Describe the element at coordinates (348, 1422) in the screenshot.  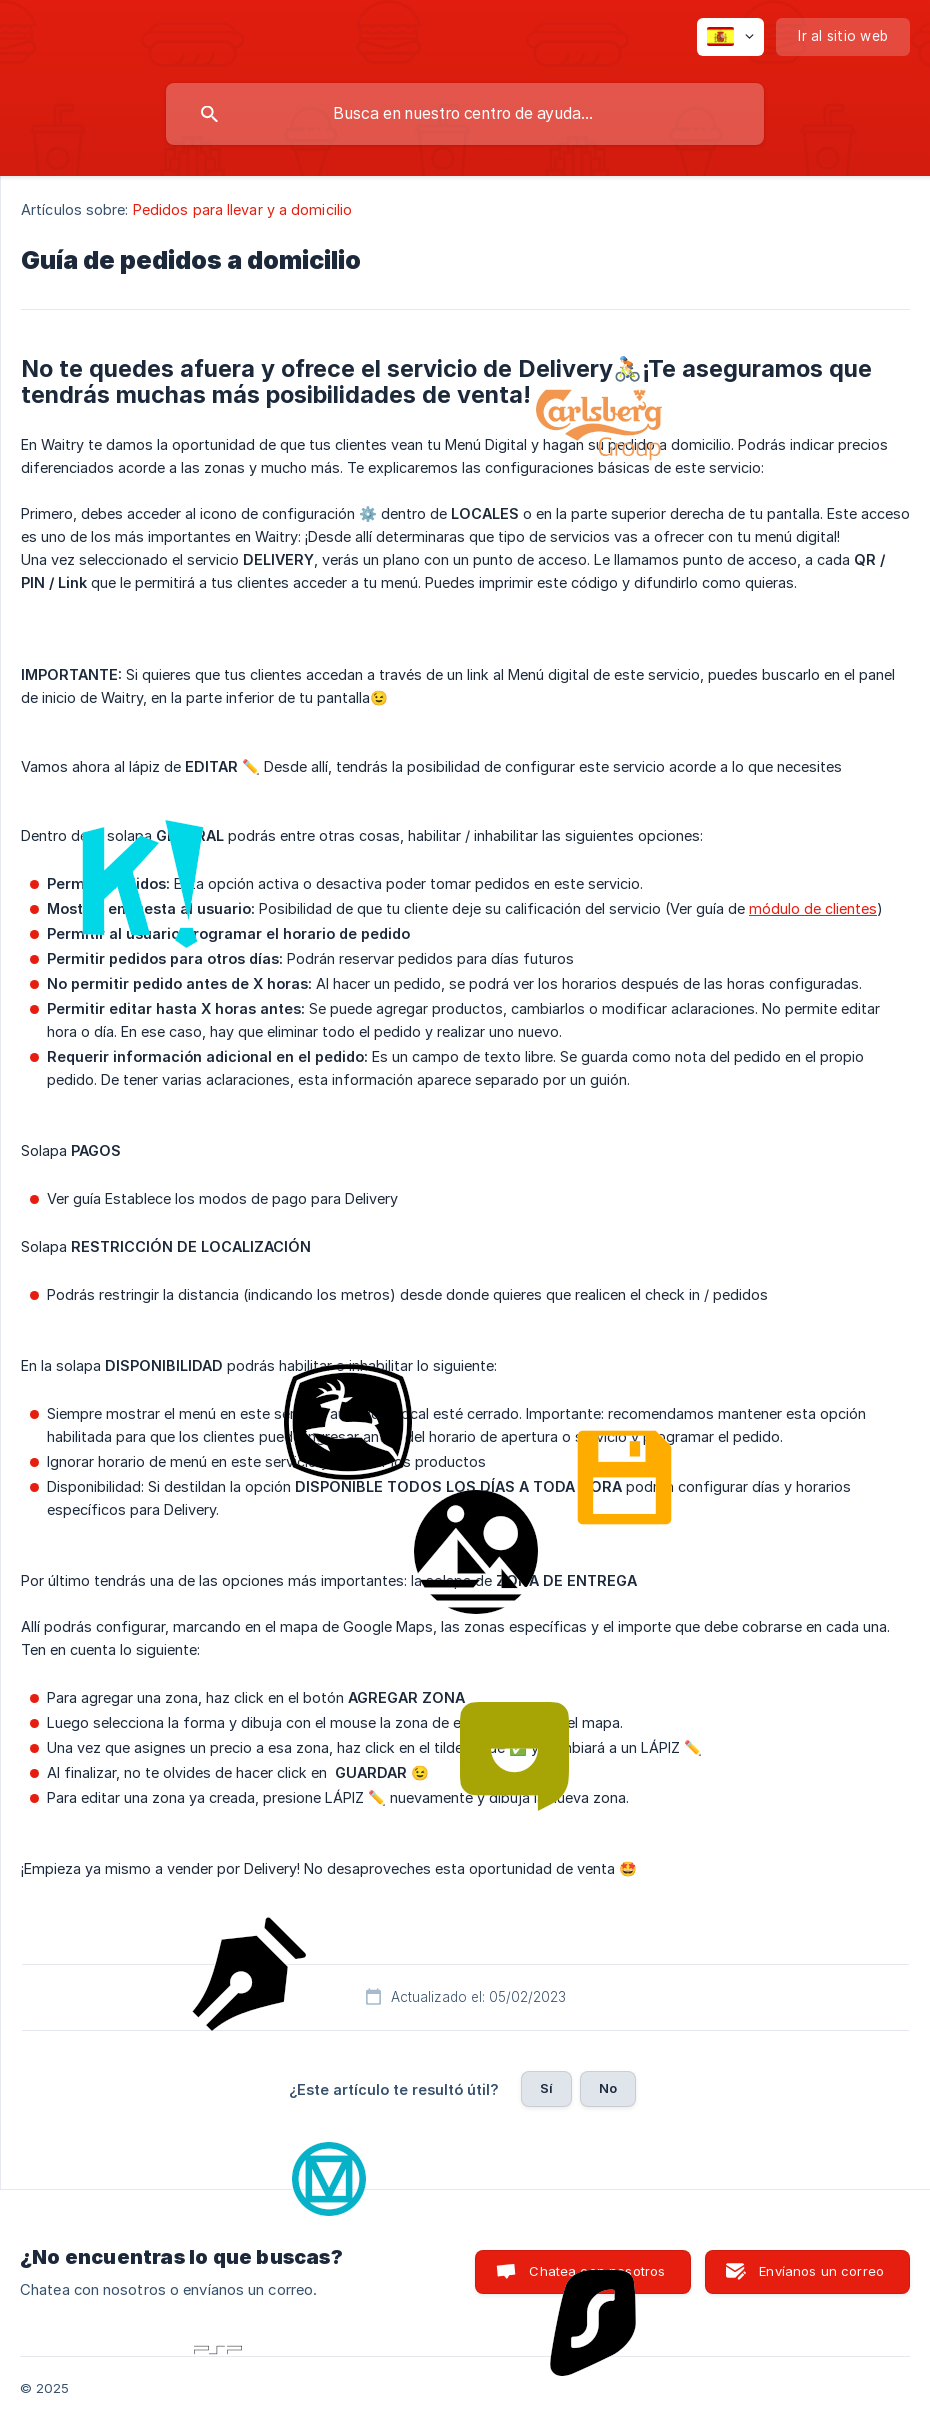
I see `John Deere brand logo` at that location.